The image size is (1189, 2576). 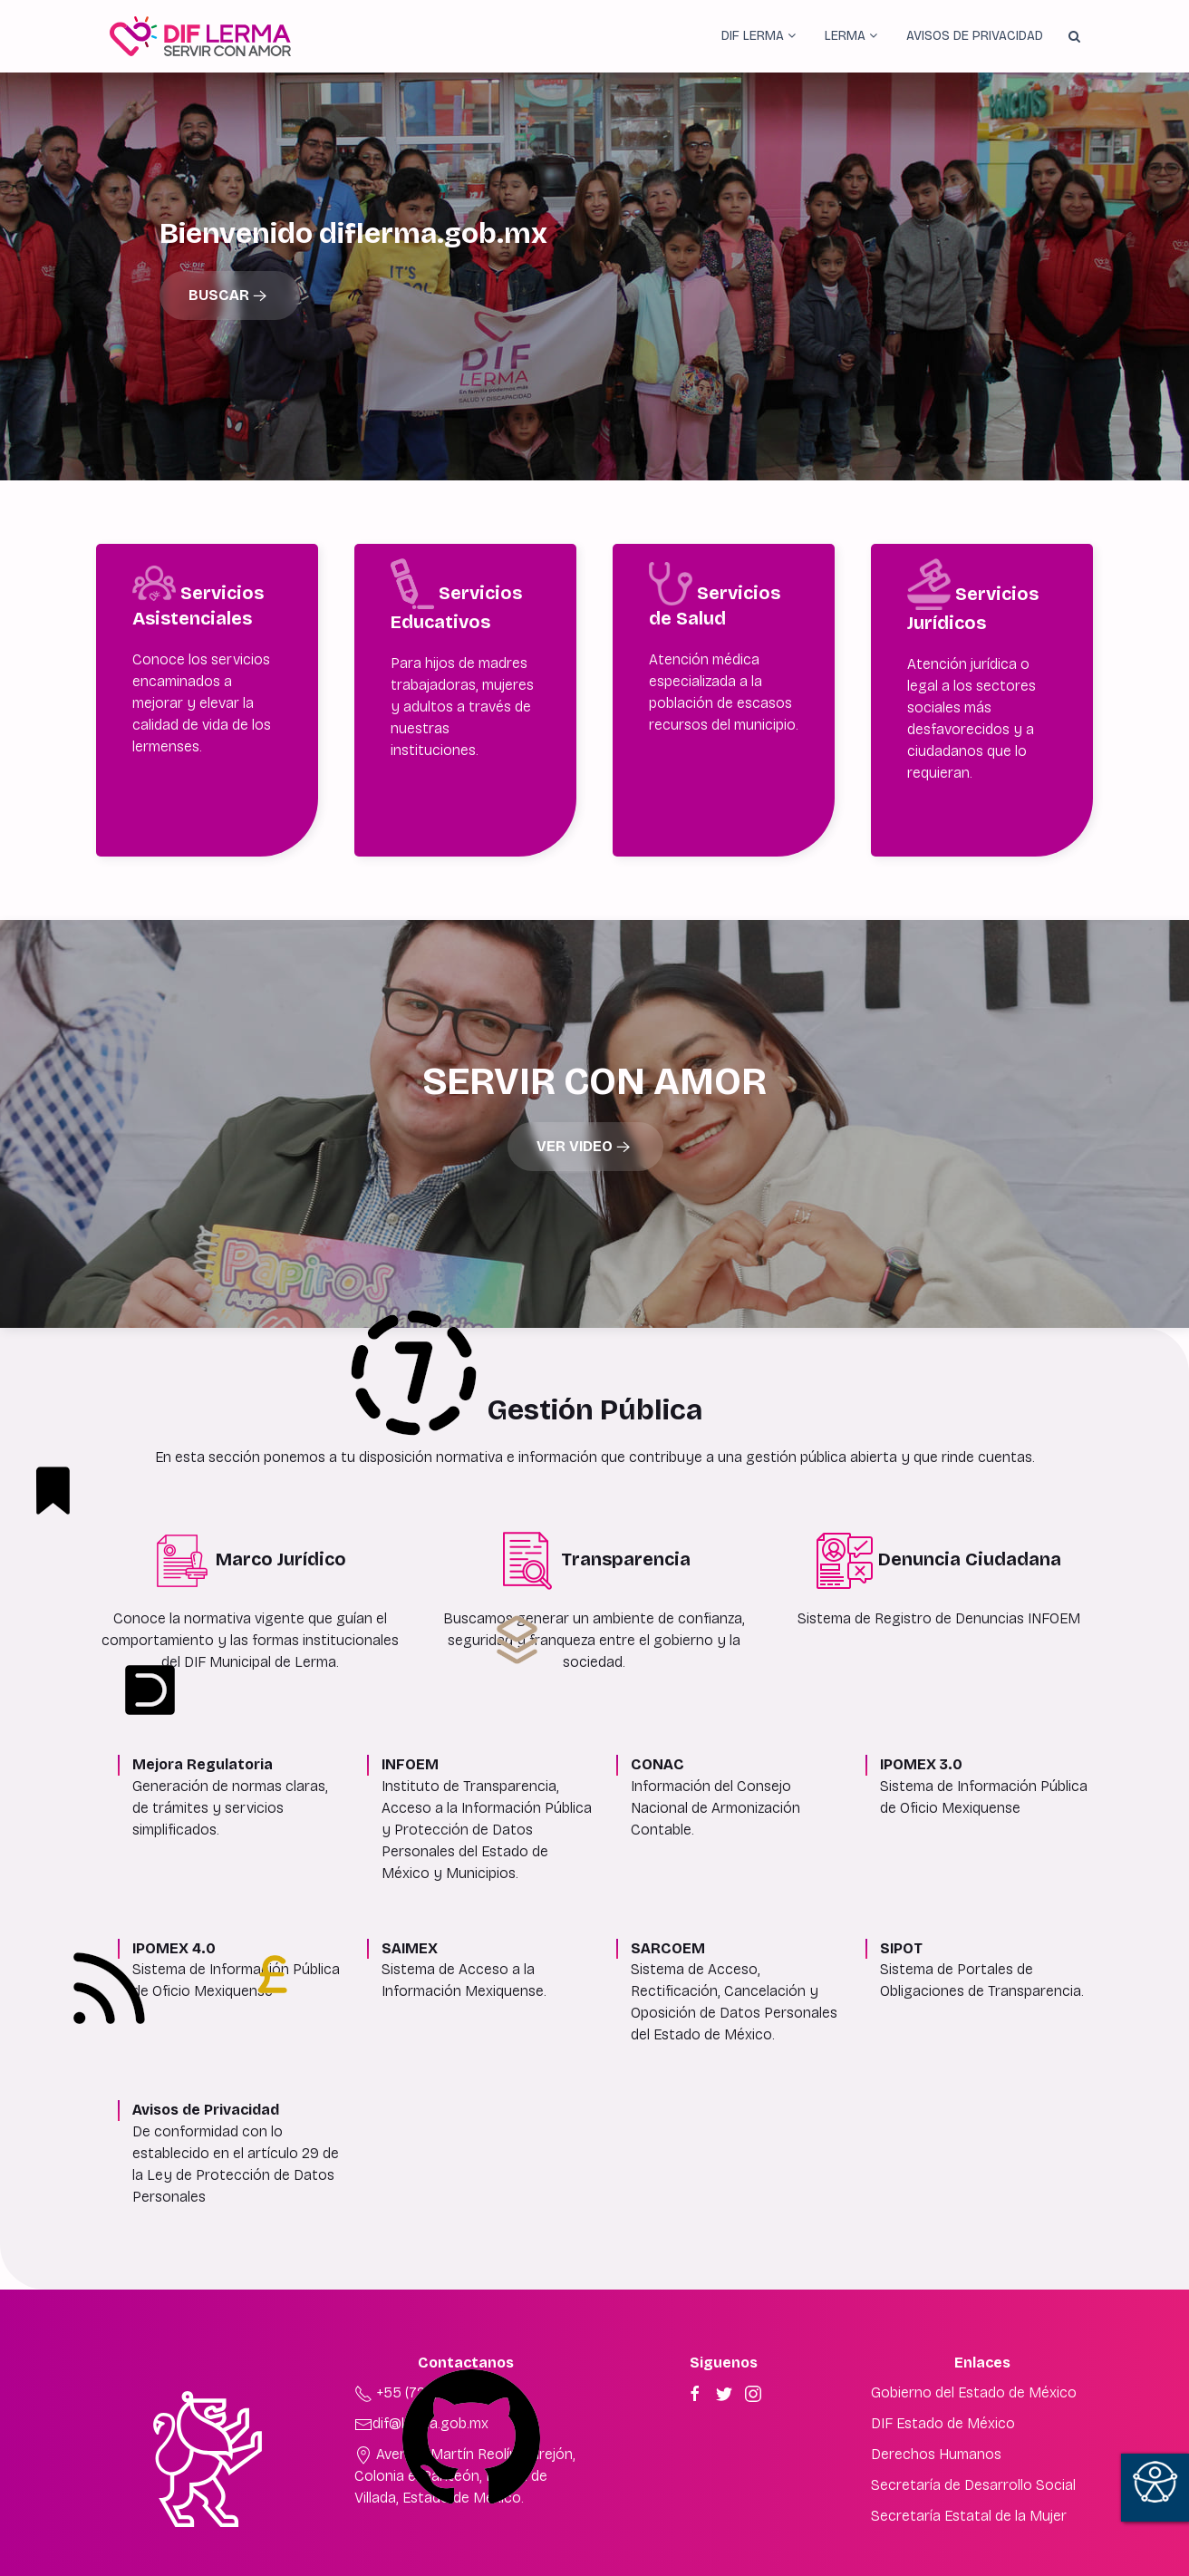 What do you see at coordinates (471, 2438) in the screenshot?
I see `view project on github` at bounding box center [471, 2438].